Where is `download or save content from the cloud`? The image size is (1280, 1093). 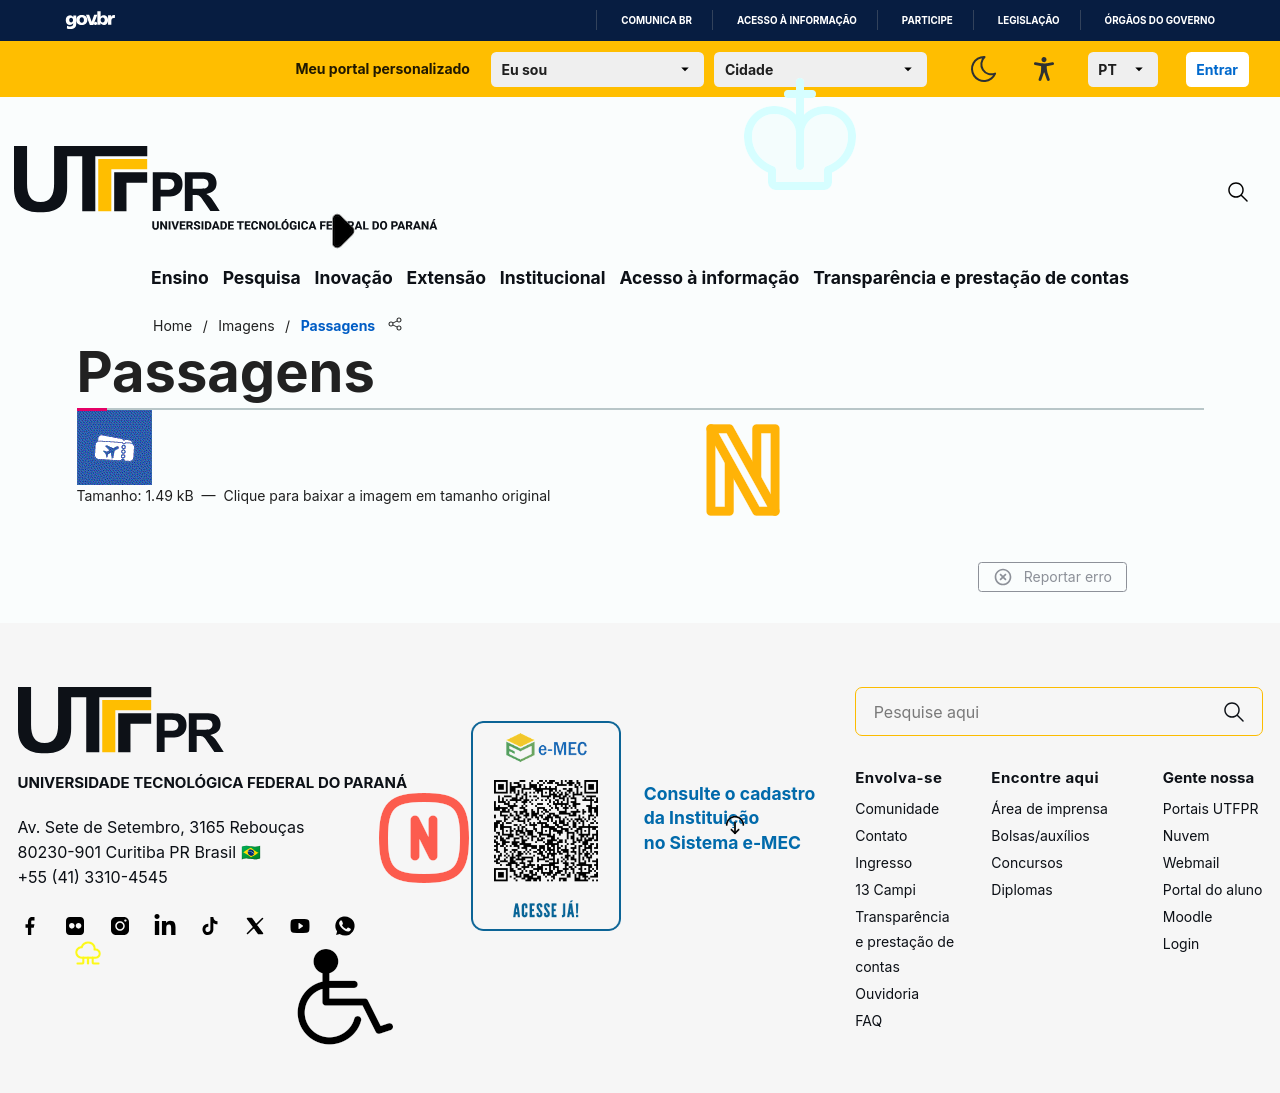 download or save content from the cloud is located at coordinates (735, 825).